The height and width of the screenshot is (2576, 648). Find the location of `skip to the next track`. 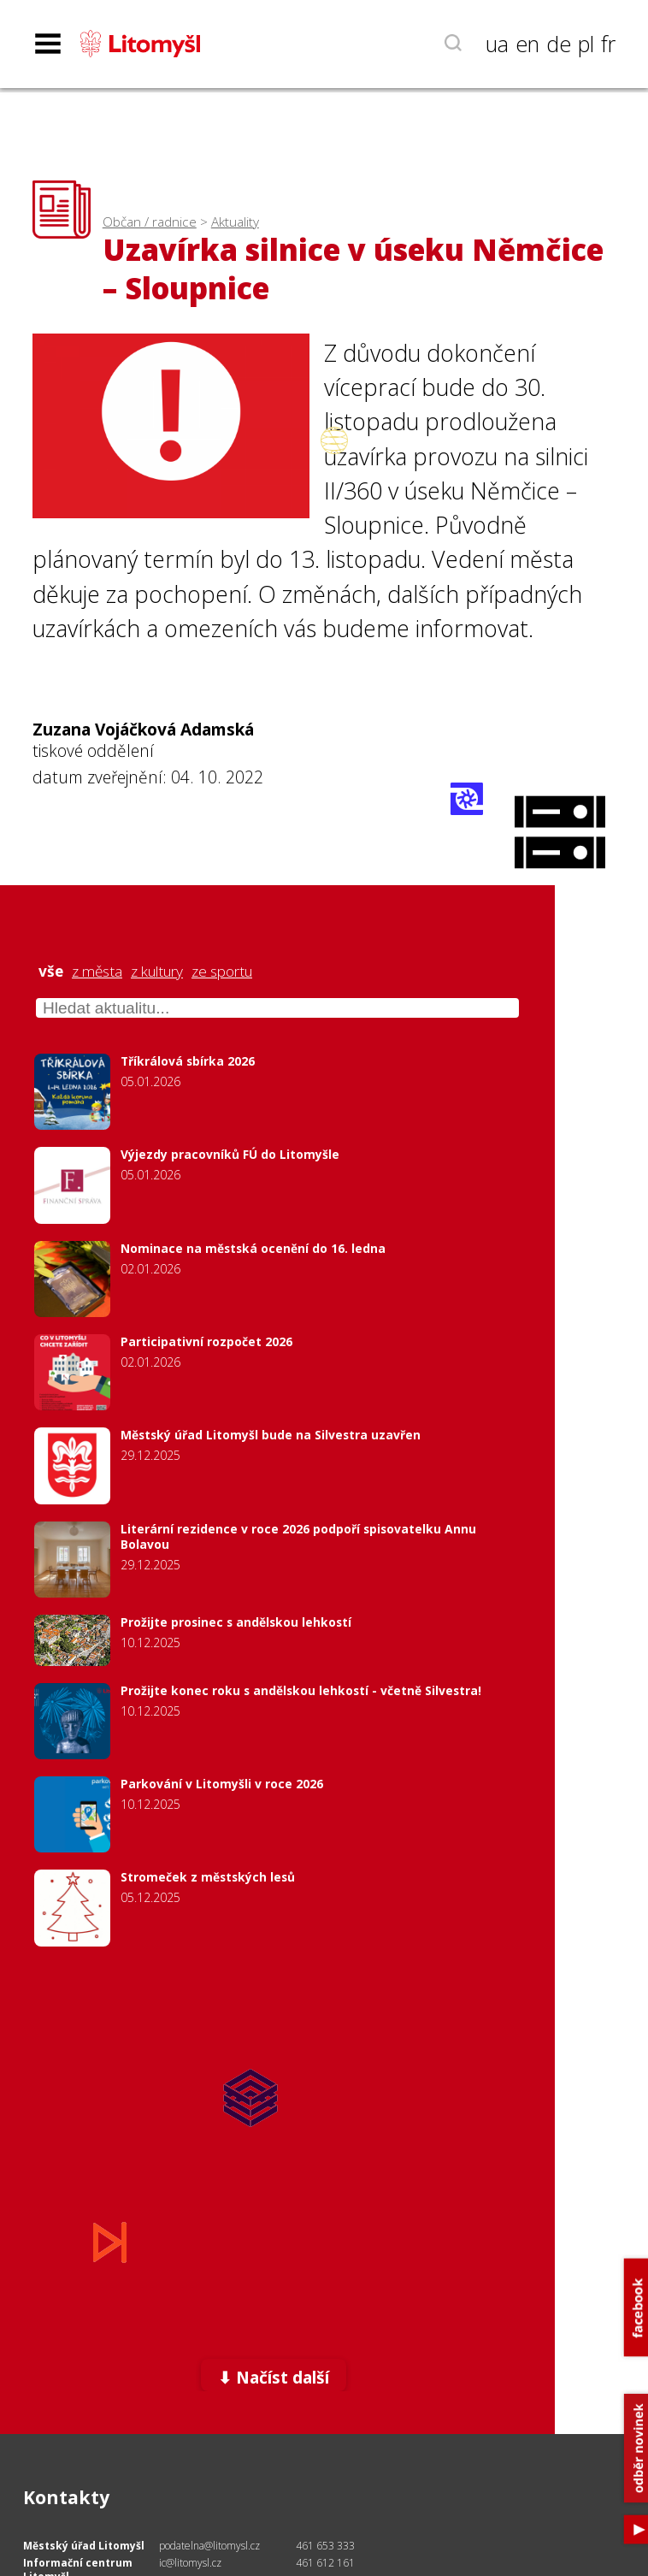

skip to the next track is located at coordinates (111, 2242).